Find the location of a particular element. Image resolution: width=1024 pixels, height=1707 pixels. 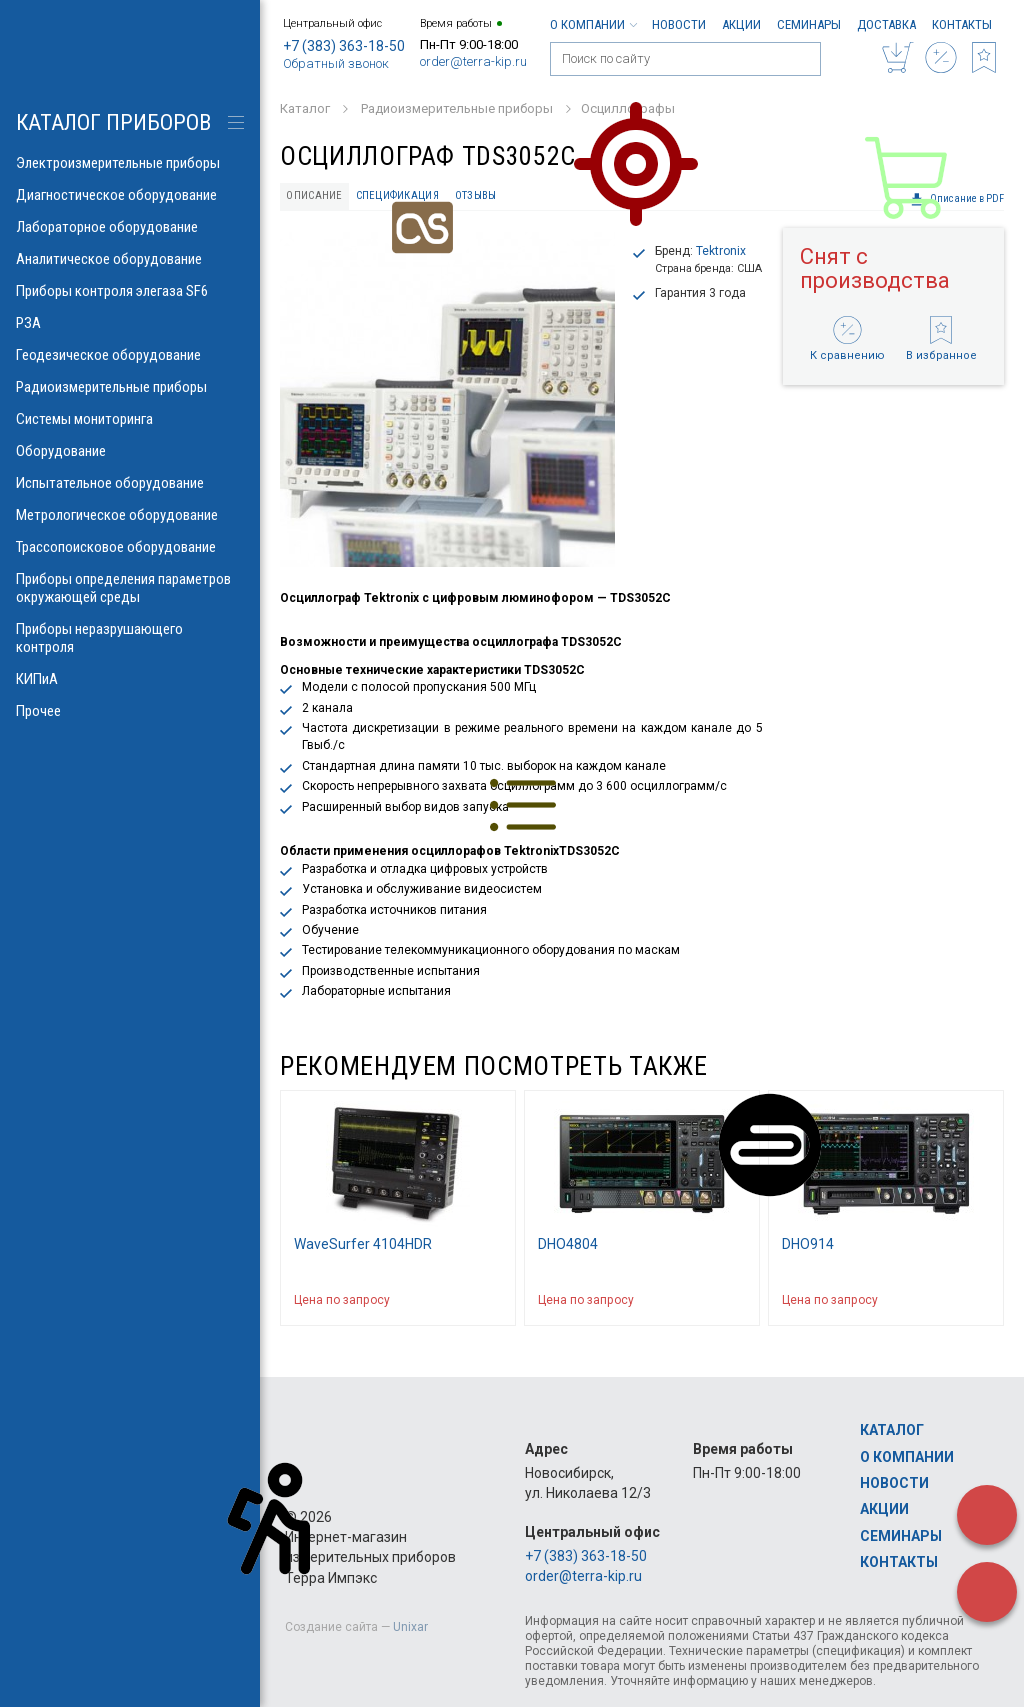

open Last.fm app or website is located at coordinates (422, 227).